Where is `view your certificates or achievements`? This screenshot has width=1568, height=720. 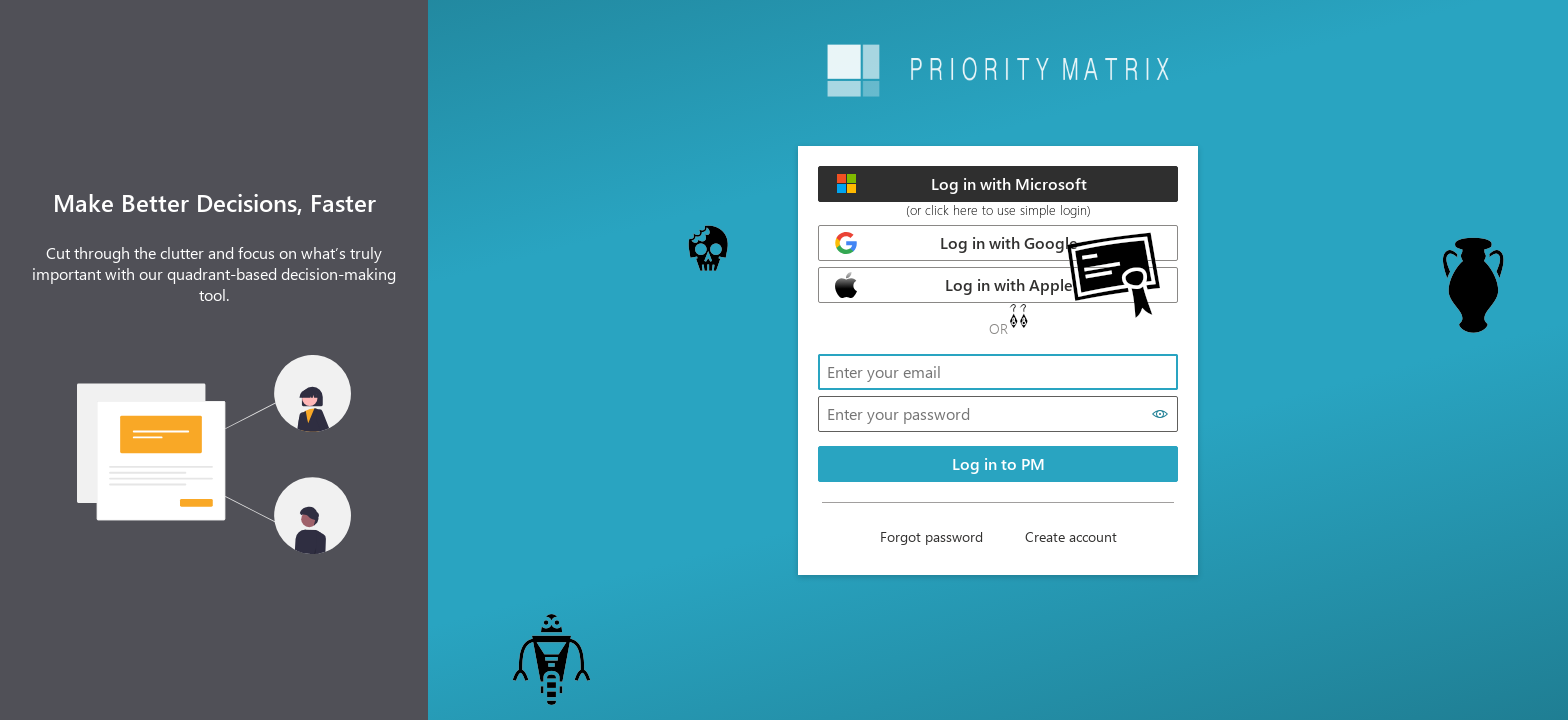
view your certificates or achievements is located at coordinates (1113, 270).